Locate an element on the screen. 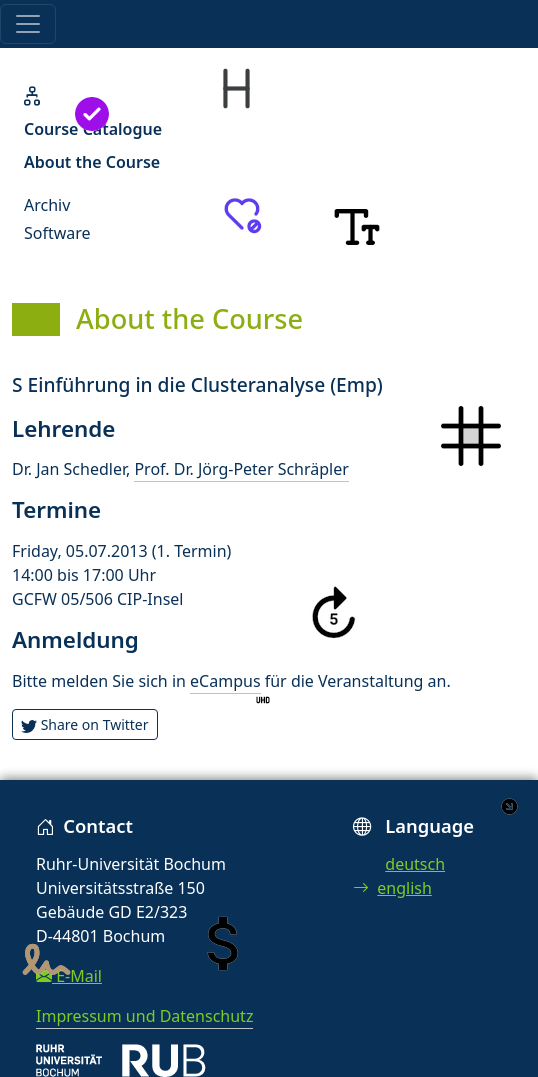 This screenshot has height=1077, width=538. skip forward 5 seconds in media playback is located at coordinates (334, 614).